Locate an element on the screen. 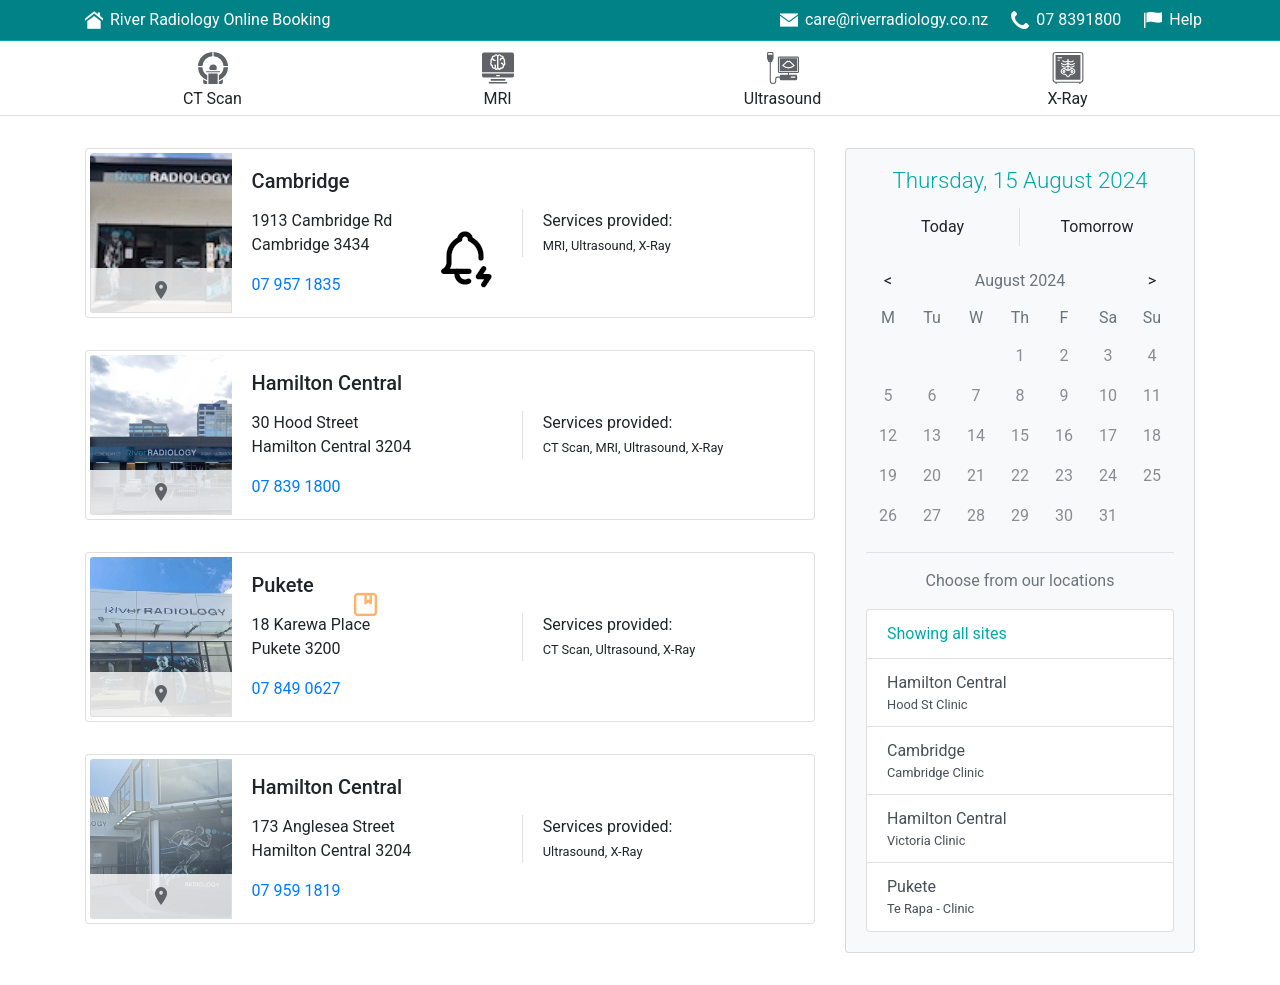 This screenshot has height=985, width=1280. notification triggered by an automated action or event is located at coordinates (465, 258).